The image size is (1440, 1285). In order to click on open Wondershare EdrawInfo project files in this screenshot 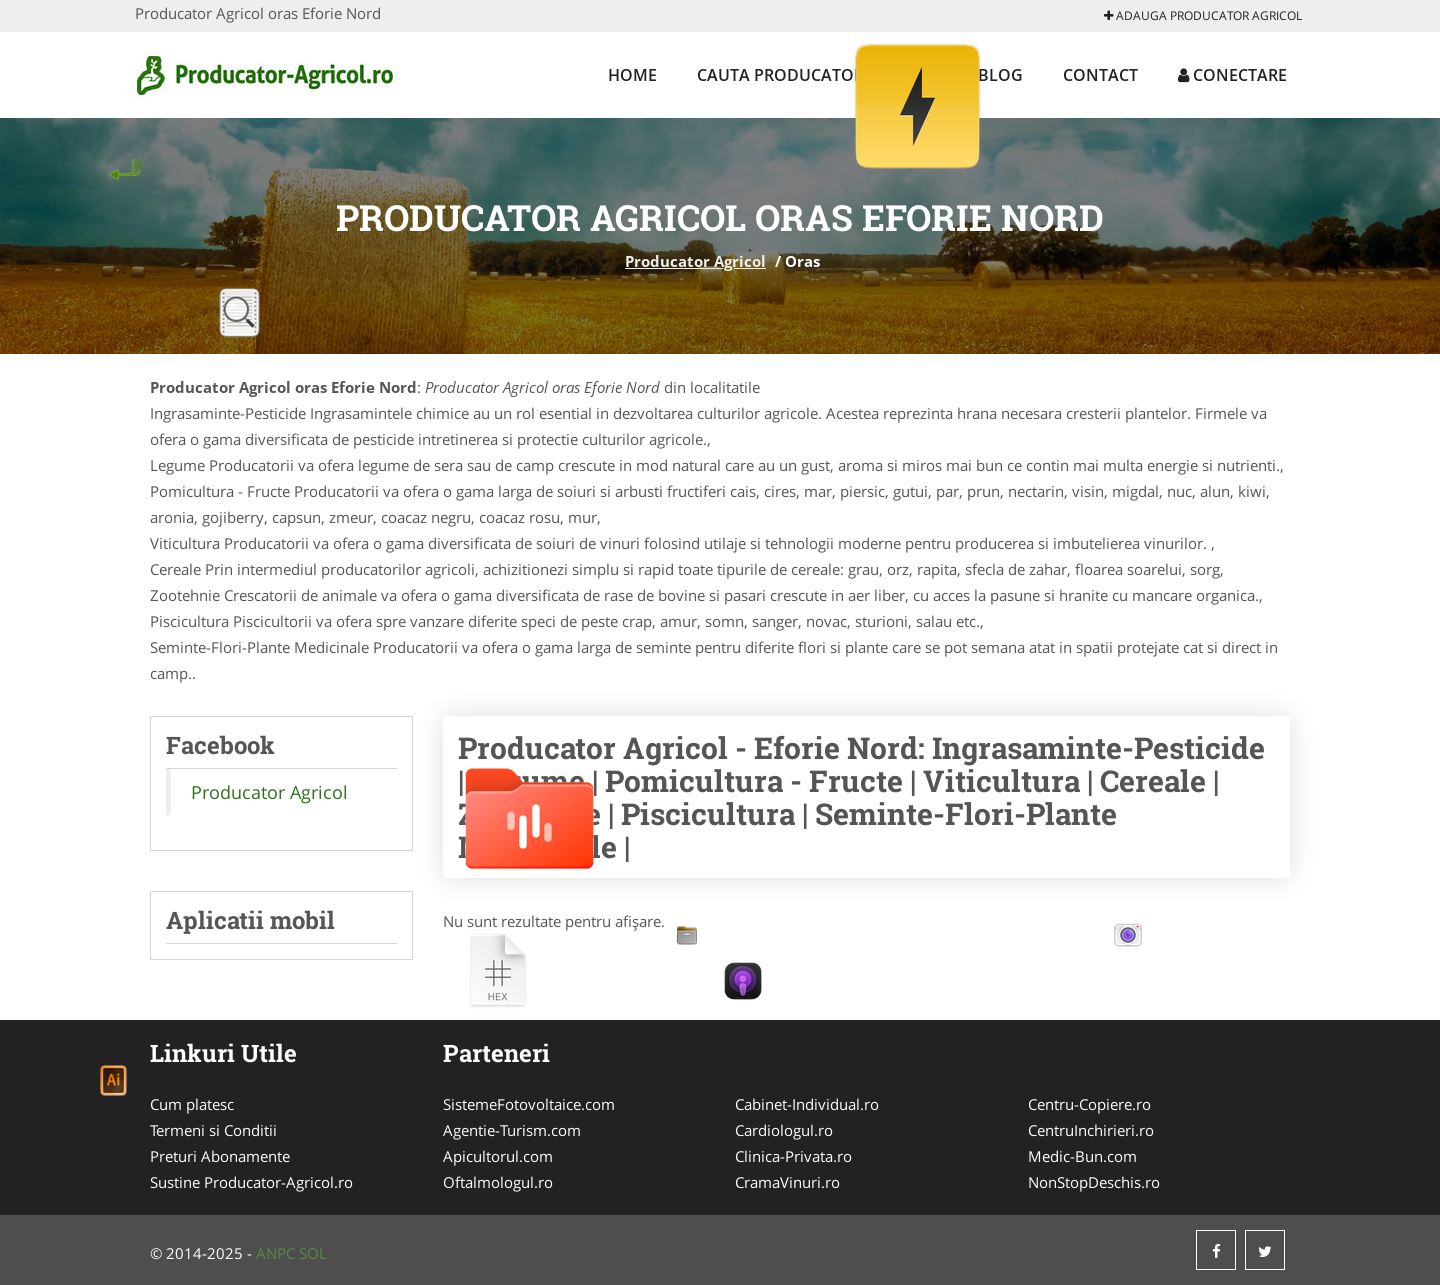, I will do `click(529, 822)`.